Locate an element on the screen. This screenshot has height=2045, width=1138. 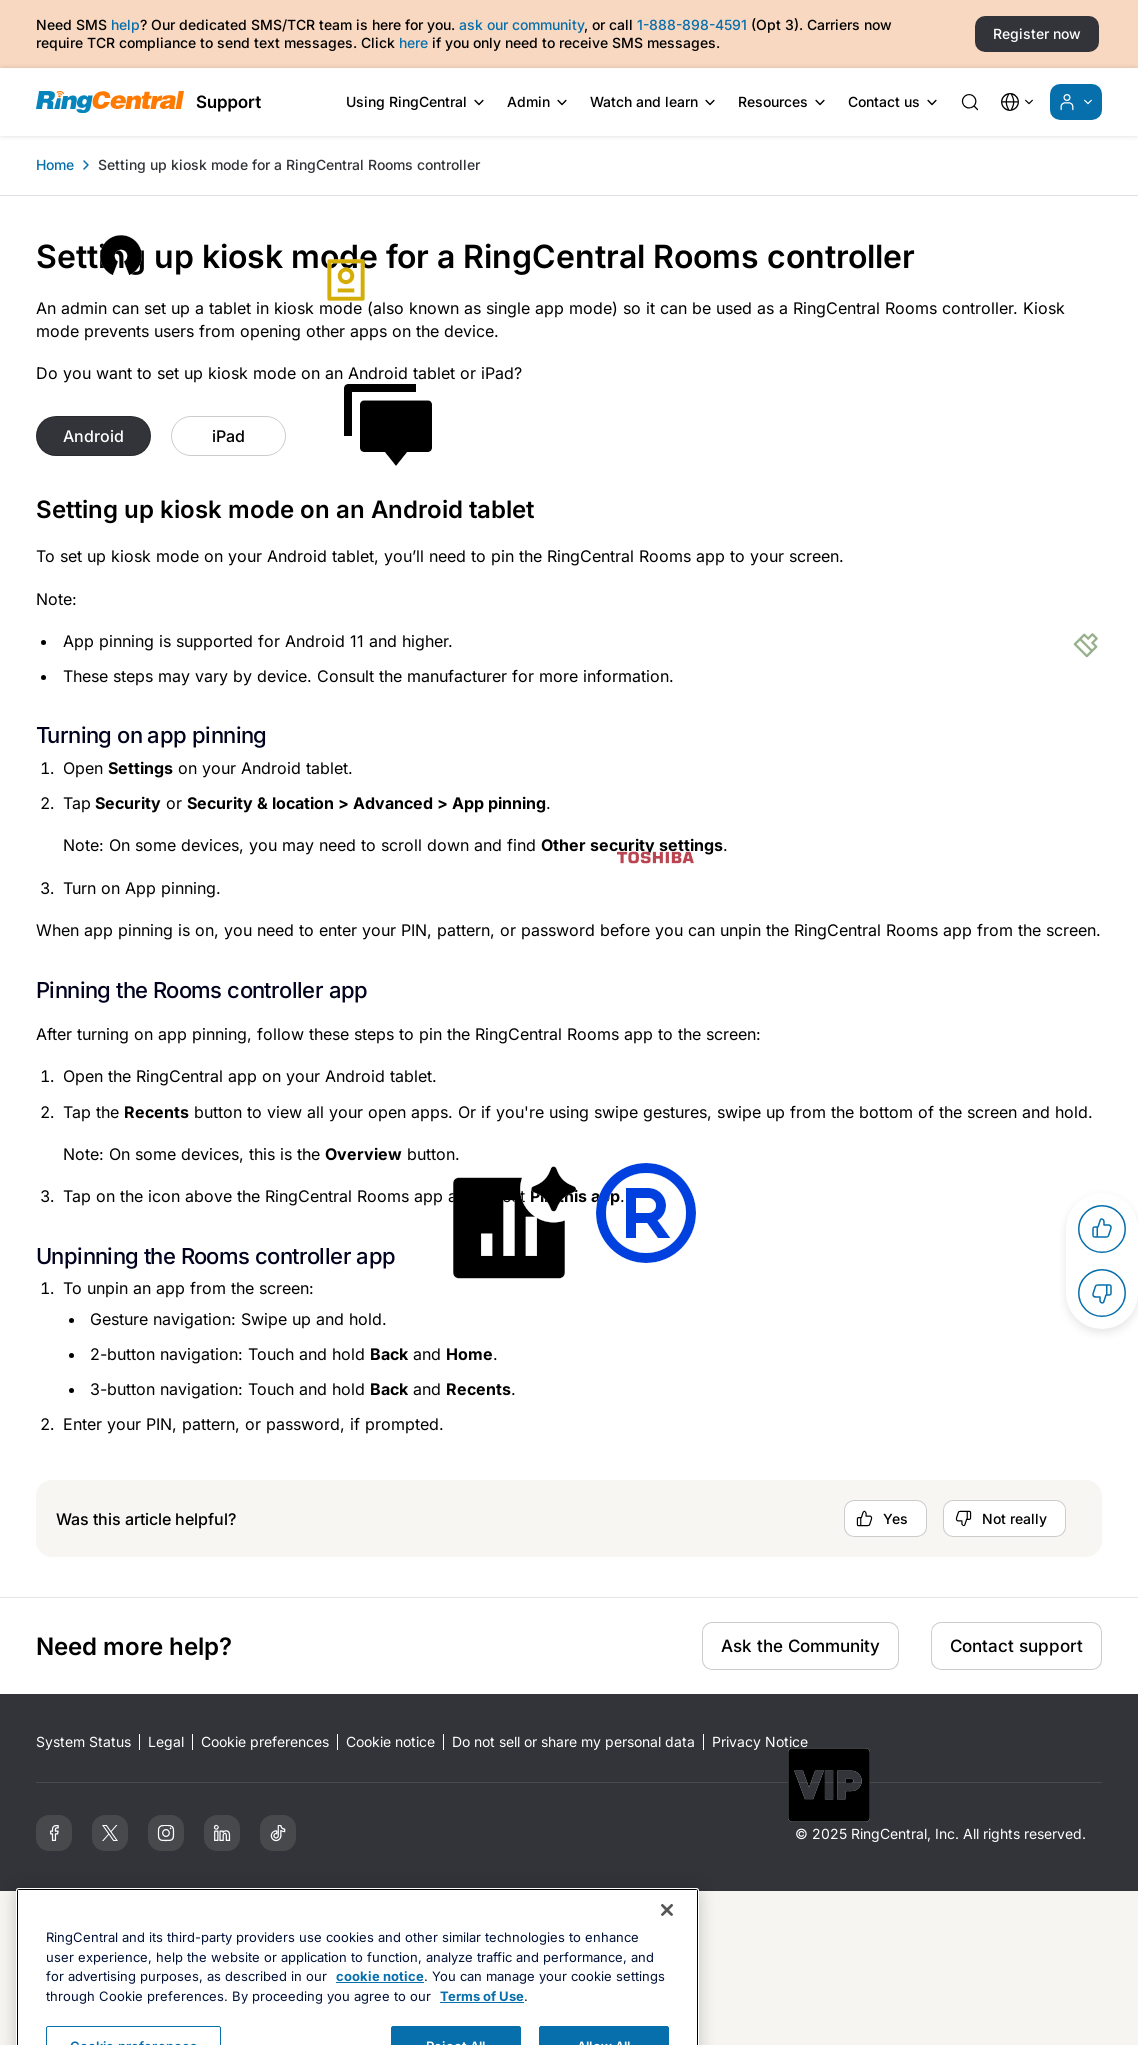
access brush or painting tools is located at coordinates (1086, 644).